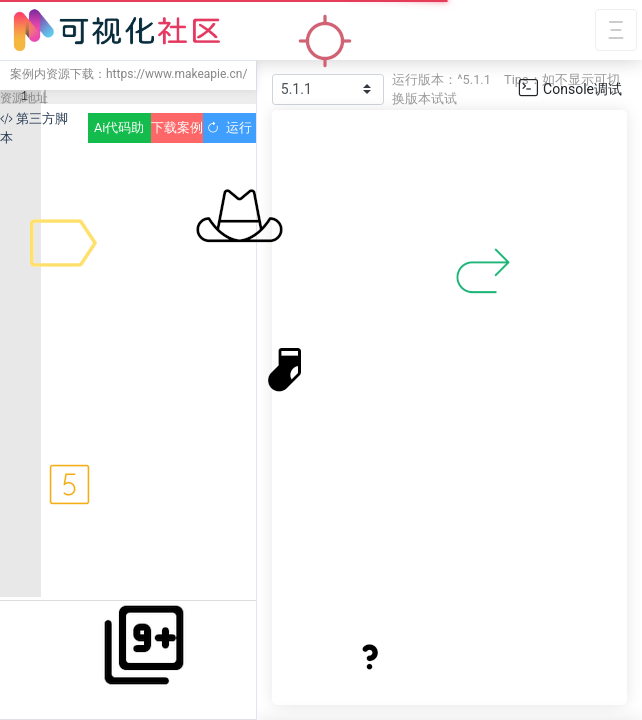 The image size is (642, 720). What do you see at coordinates (61, 243) in the screenshot?
I see `add a tag or label to an item` at bounding box center [61, 243].